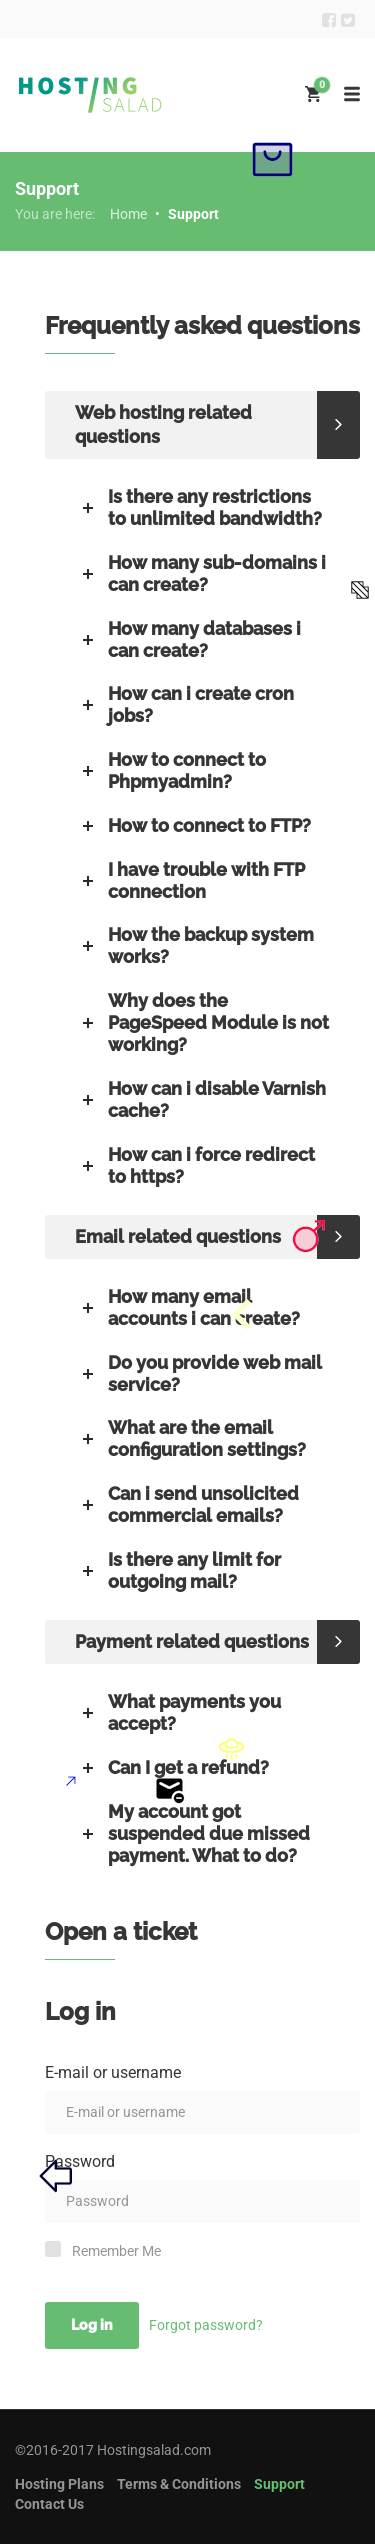  I want to click on unsubscribe from email notifications, so click(169, 1791).